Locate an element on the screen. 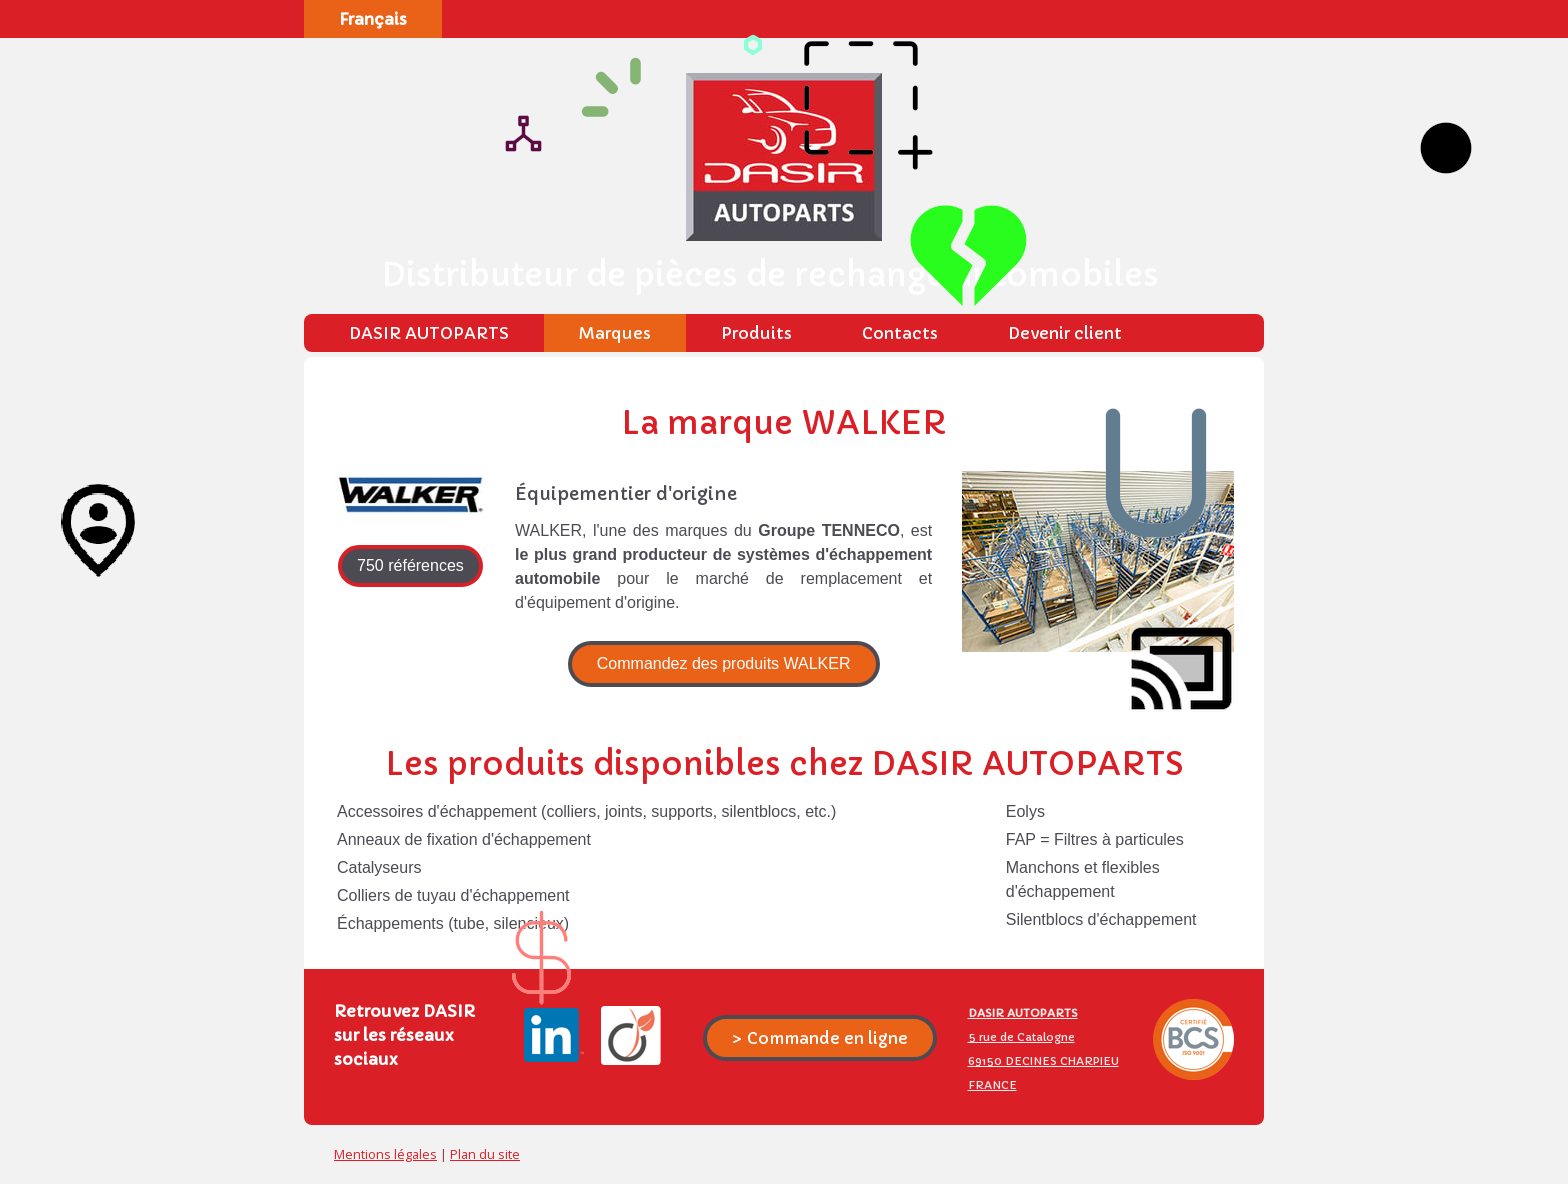 The image size is (1568, 1184). loading content in progress is located at coordinates (635, 111).